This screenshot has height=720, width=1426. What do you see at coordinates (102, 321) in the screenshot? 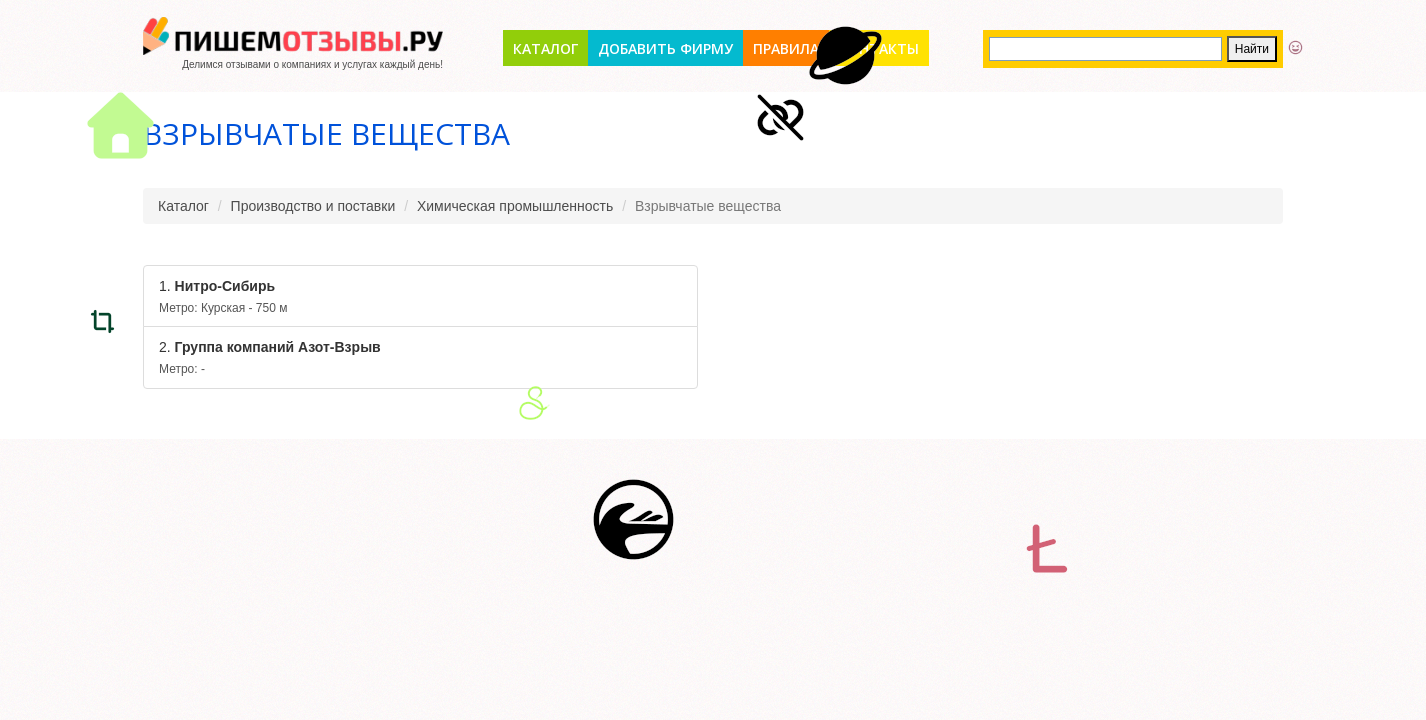
I see `crop or trim an image` at bounding box center [102, 321].